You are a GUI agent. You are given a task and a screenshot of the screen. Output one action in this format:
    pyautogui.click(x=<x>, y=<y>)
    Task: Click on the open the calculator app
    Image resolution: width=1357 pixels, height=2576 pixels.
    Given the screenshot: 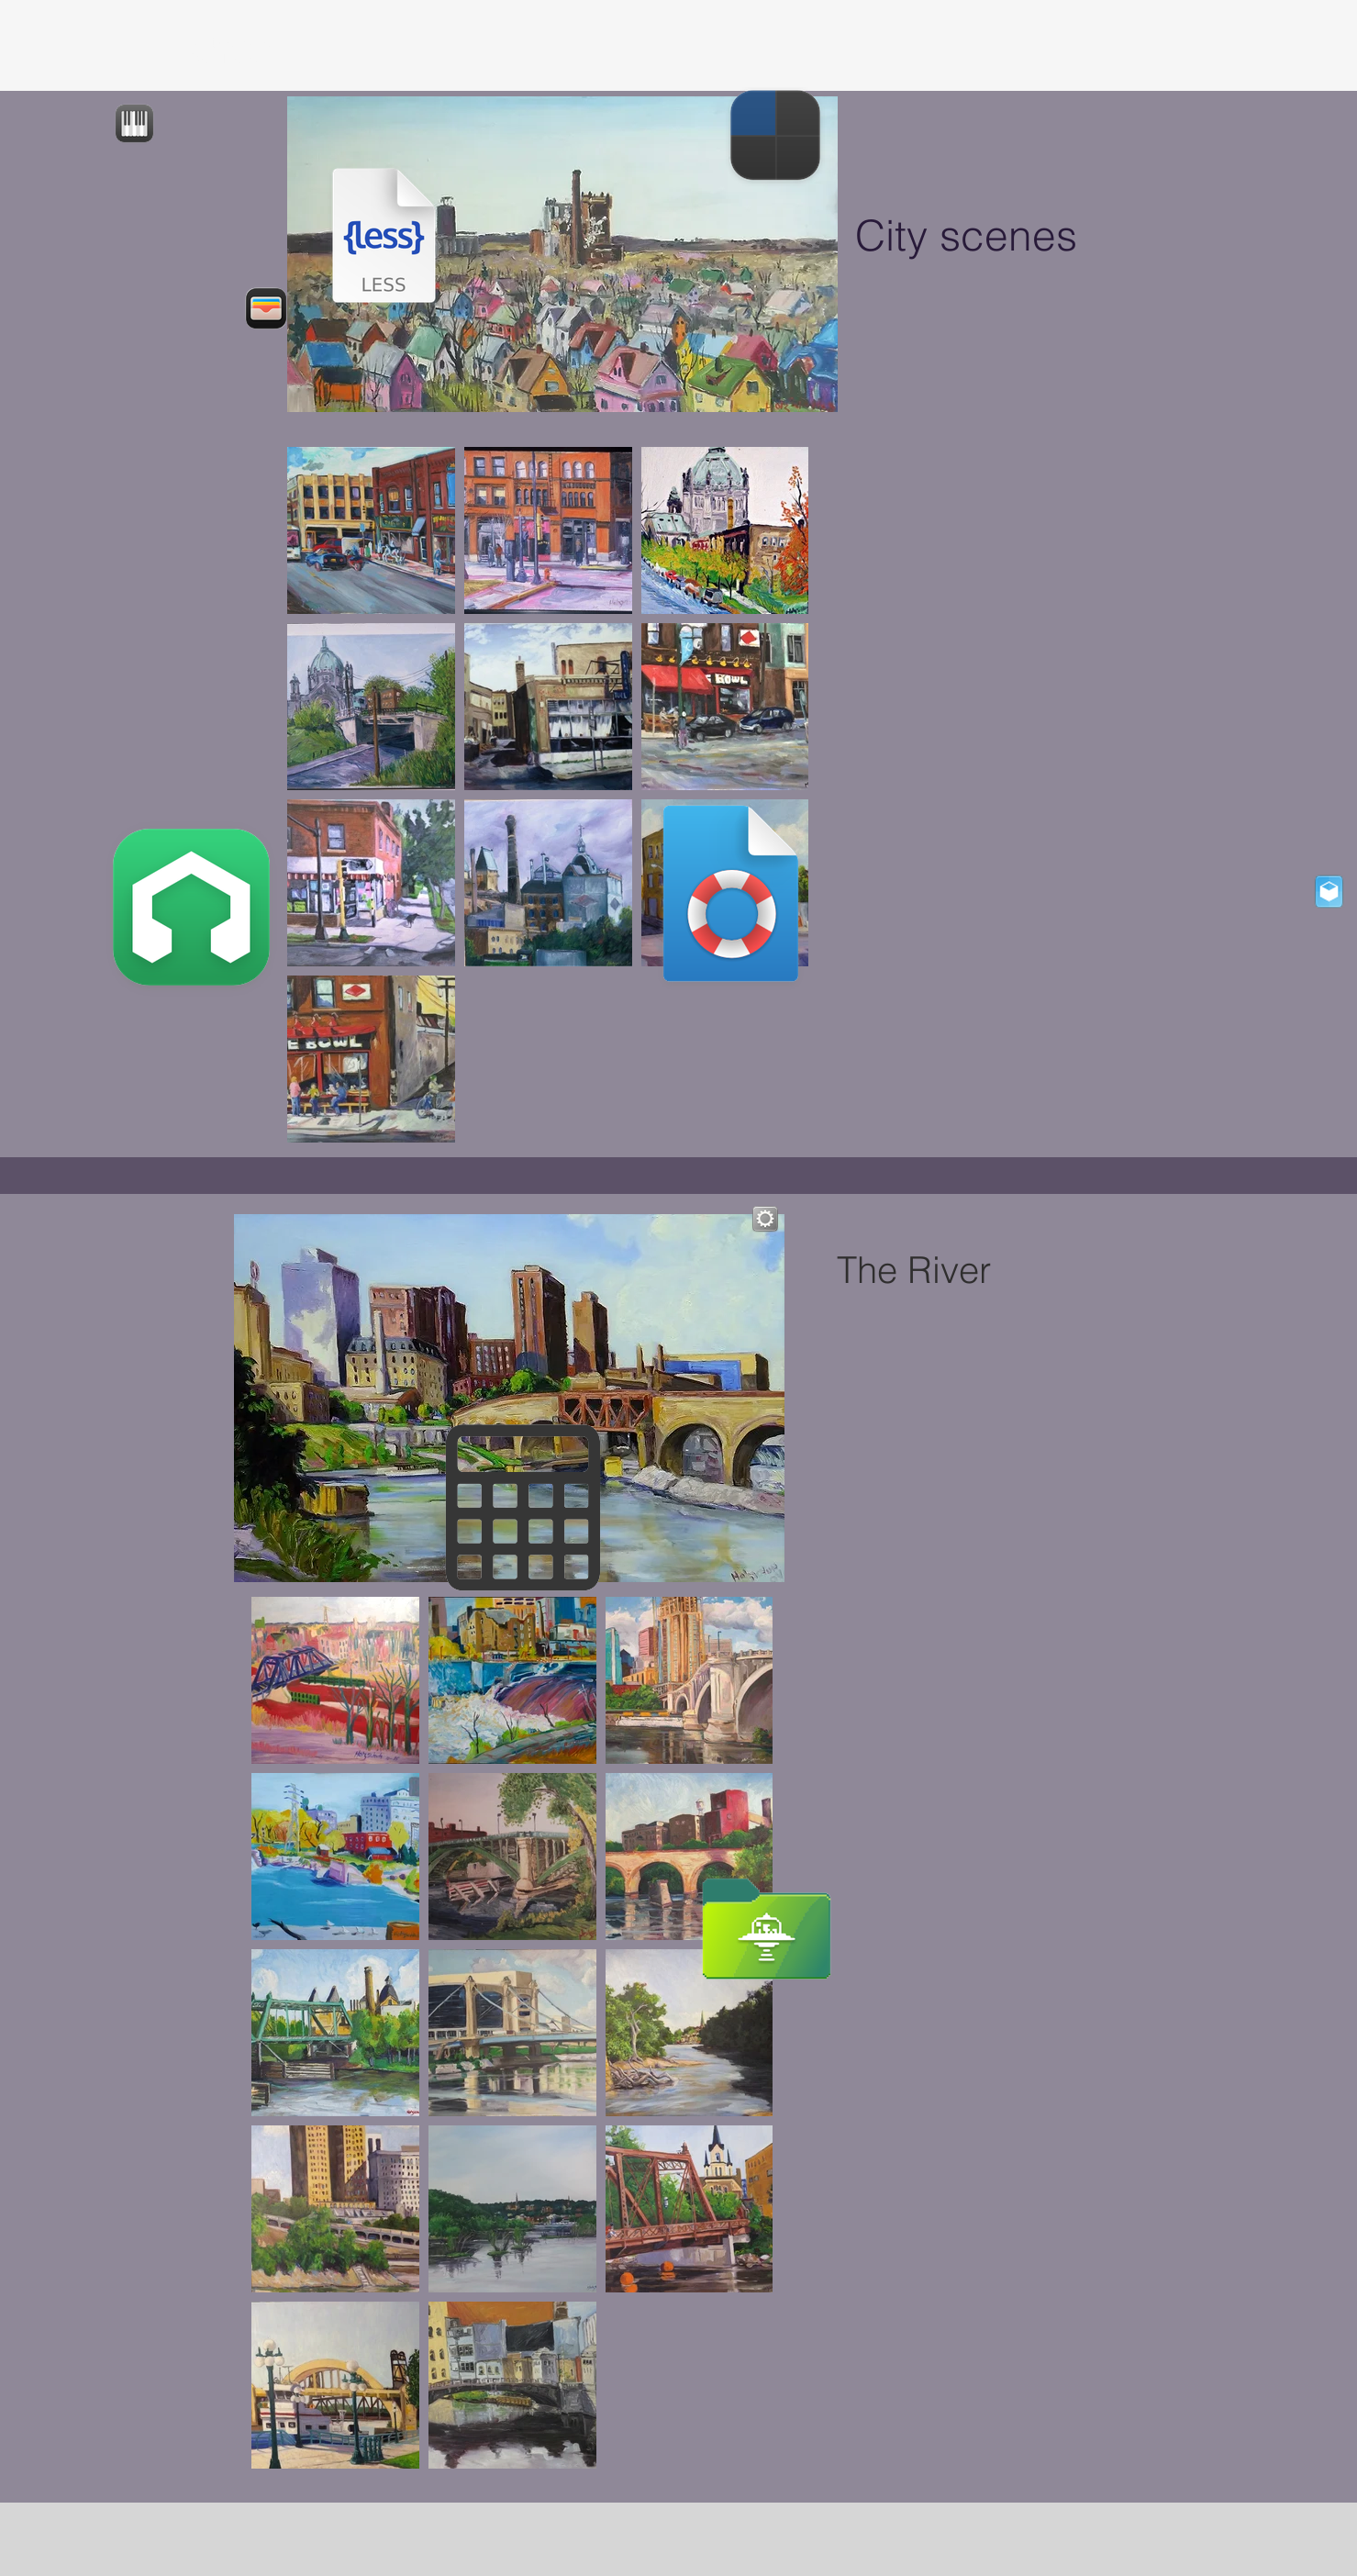 What is the action you would take?
    pyautogui.click(x=517, y=1507)
    